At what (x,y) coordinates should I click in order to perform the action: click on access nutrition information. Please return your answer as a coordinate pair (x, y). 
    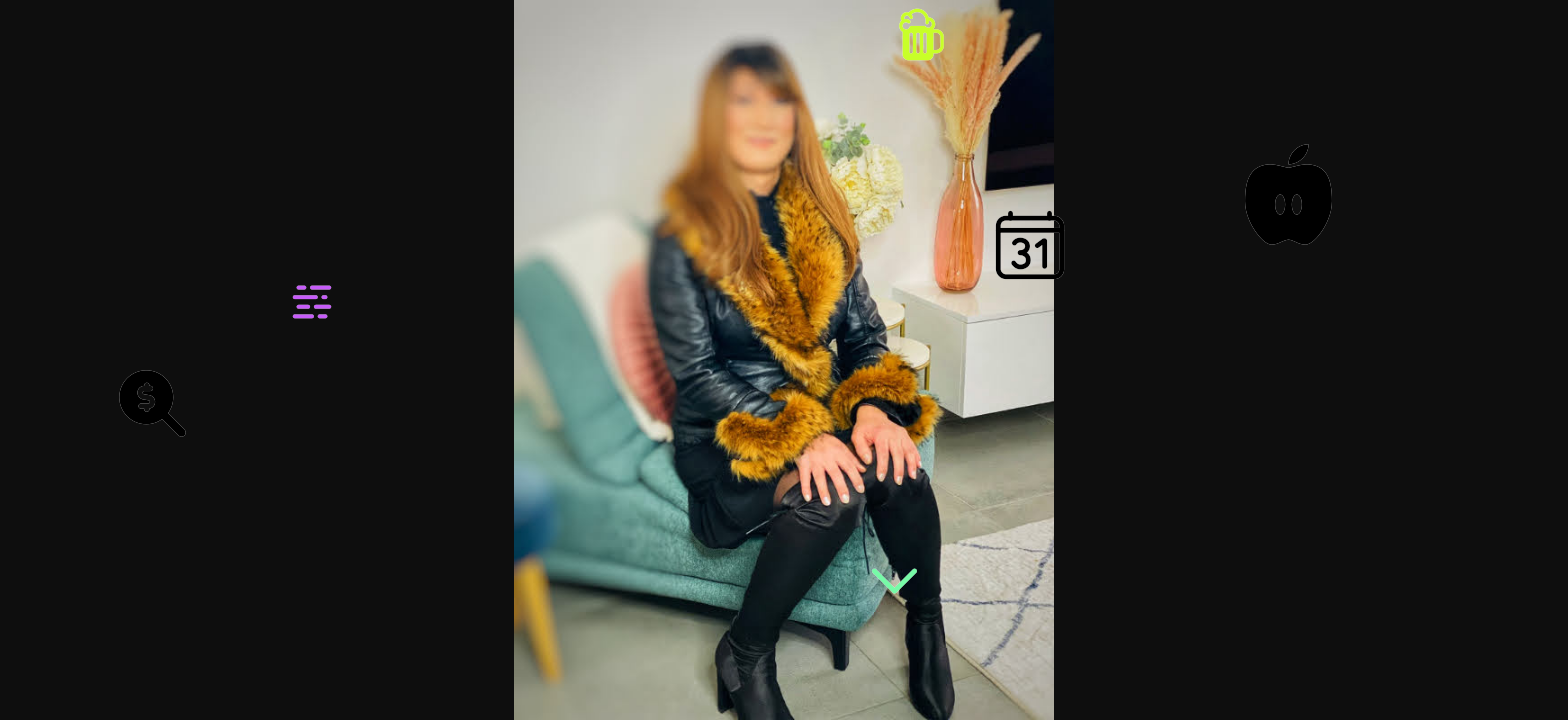
    Looking at the image, I should click on (1288, 194).